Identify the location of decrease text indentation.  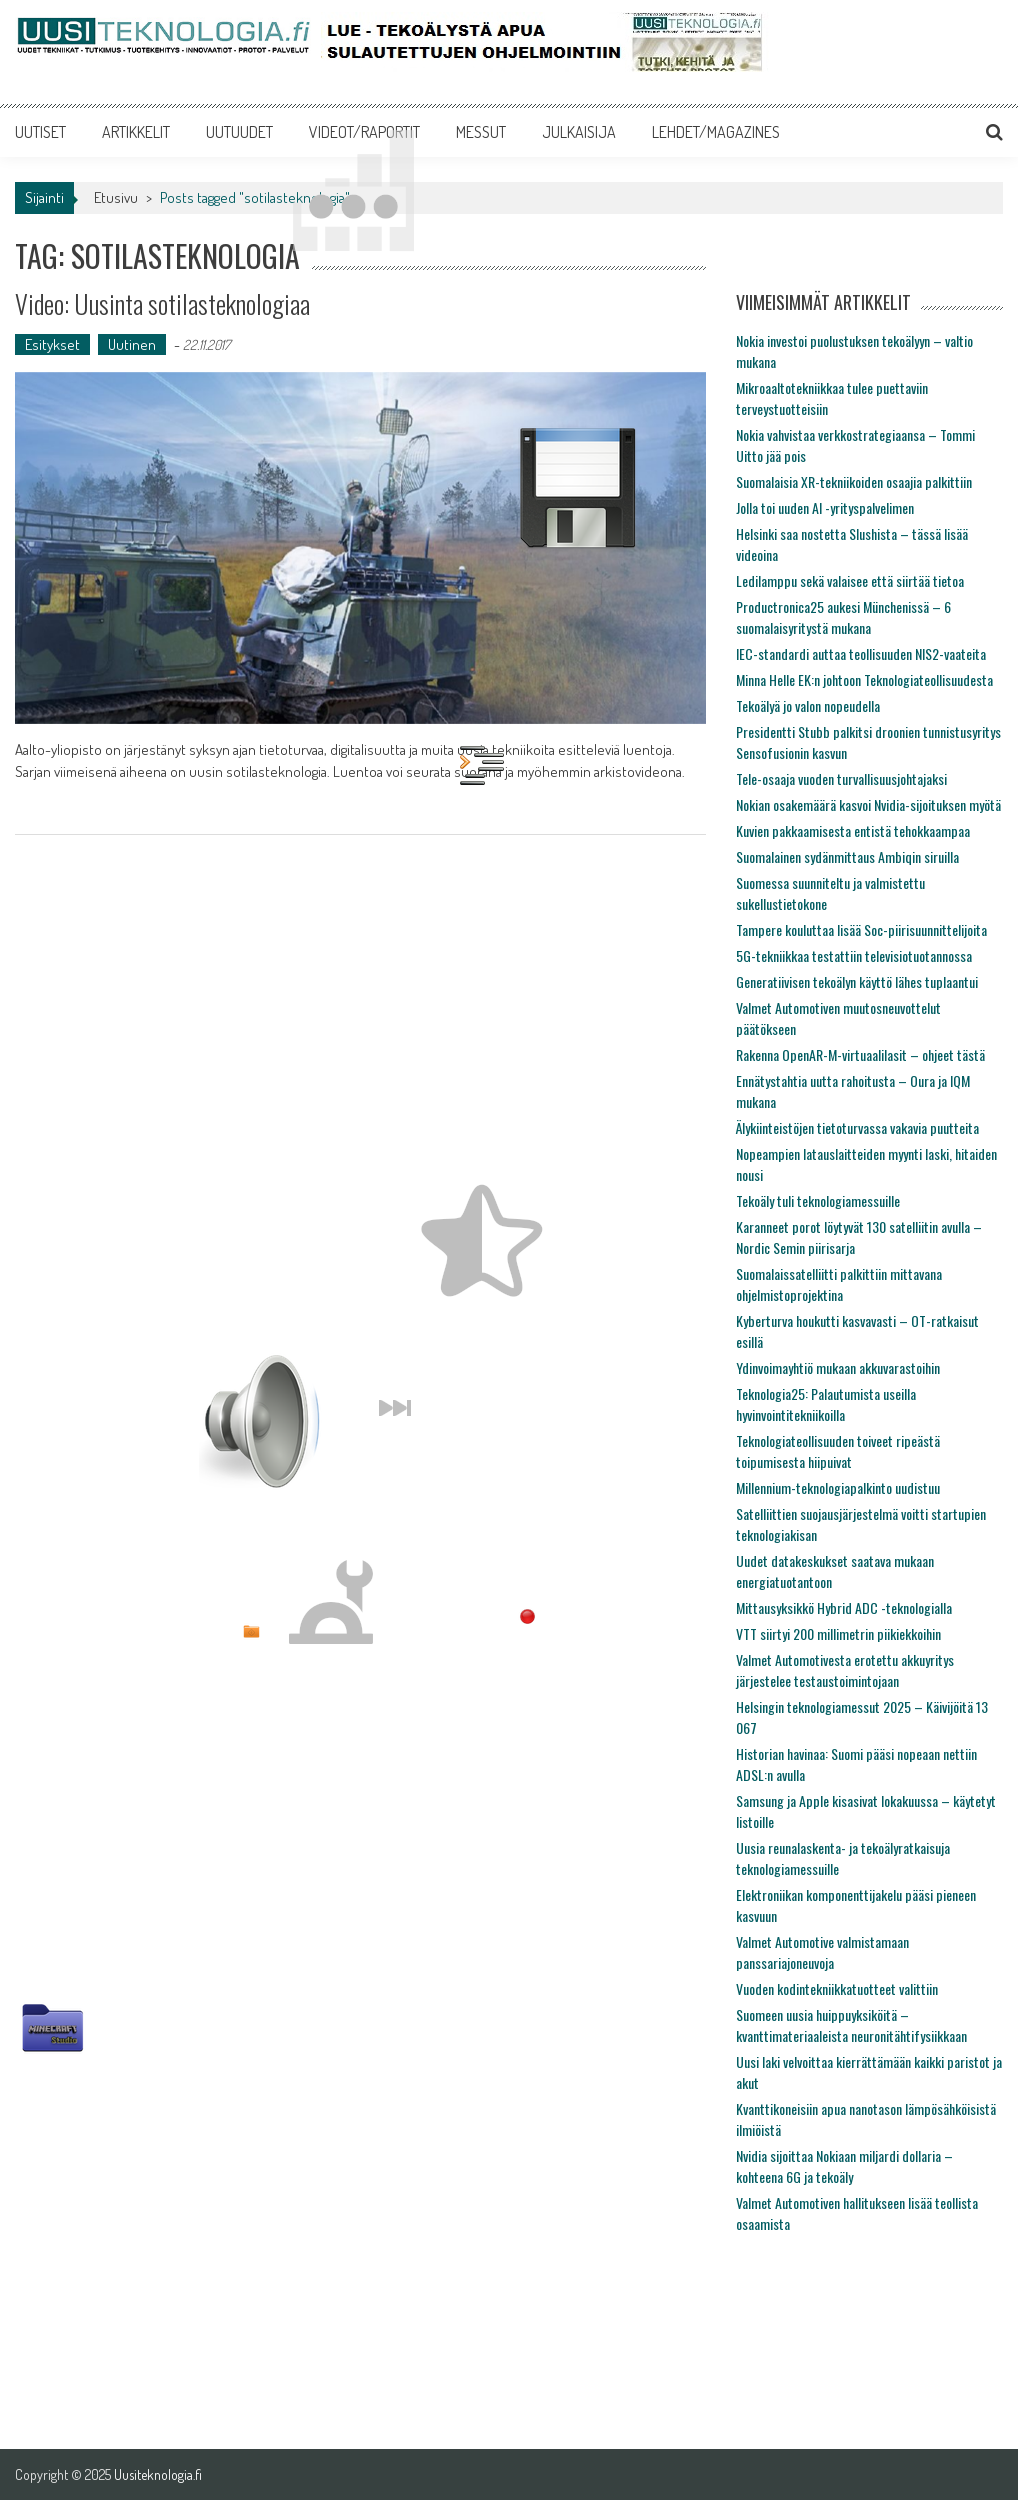
(482, 767).